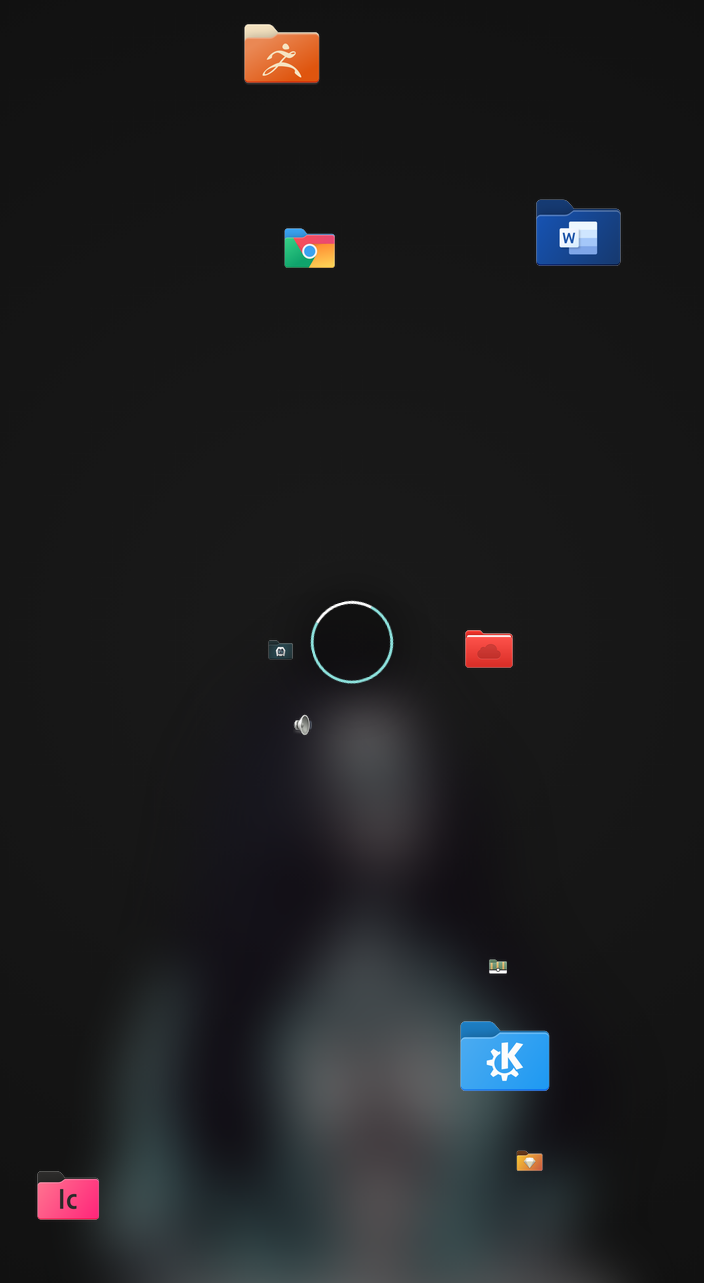 The height and width of the screenshot is (1283, 704). I want to click on indicates audio is set to low volume, so click(304, 725).